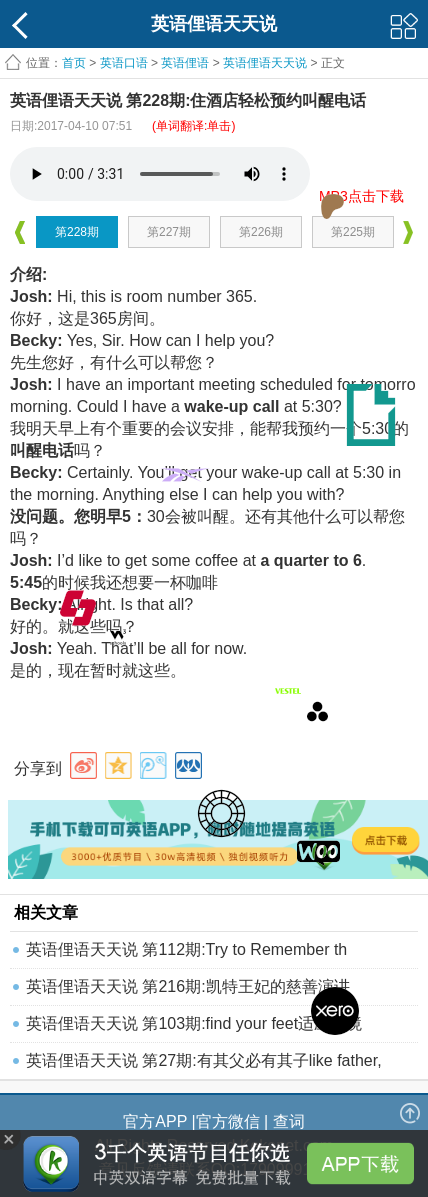  What do you see at coordinates (332, 206) in the screenshot?
I see `visit patreon page` at bounding box center [332, 206].